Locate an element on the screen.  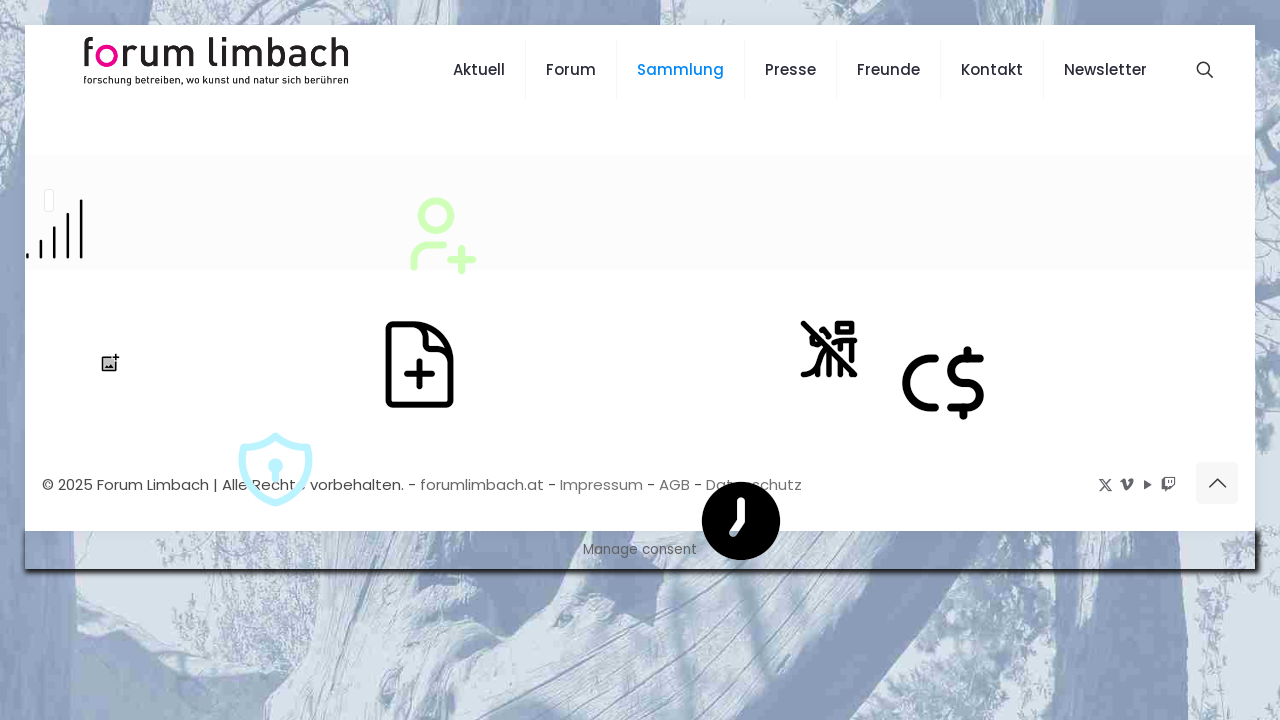
indicates full cellular signal strength is located at coordinates (57, 233).